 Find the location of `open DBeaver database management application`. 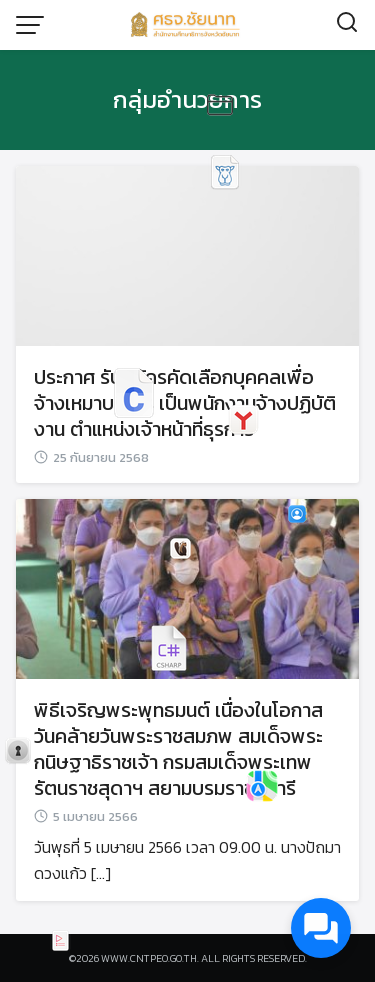

open DBeaver database management application is located at coordinates (180, 548).